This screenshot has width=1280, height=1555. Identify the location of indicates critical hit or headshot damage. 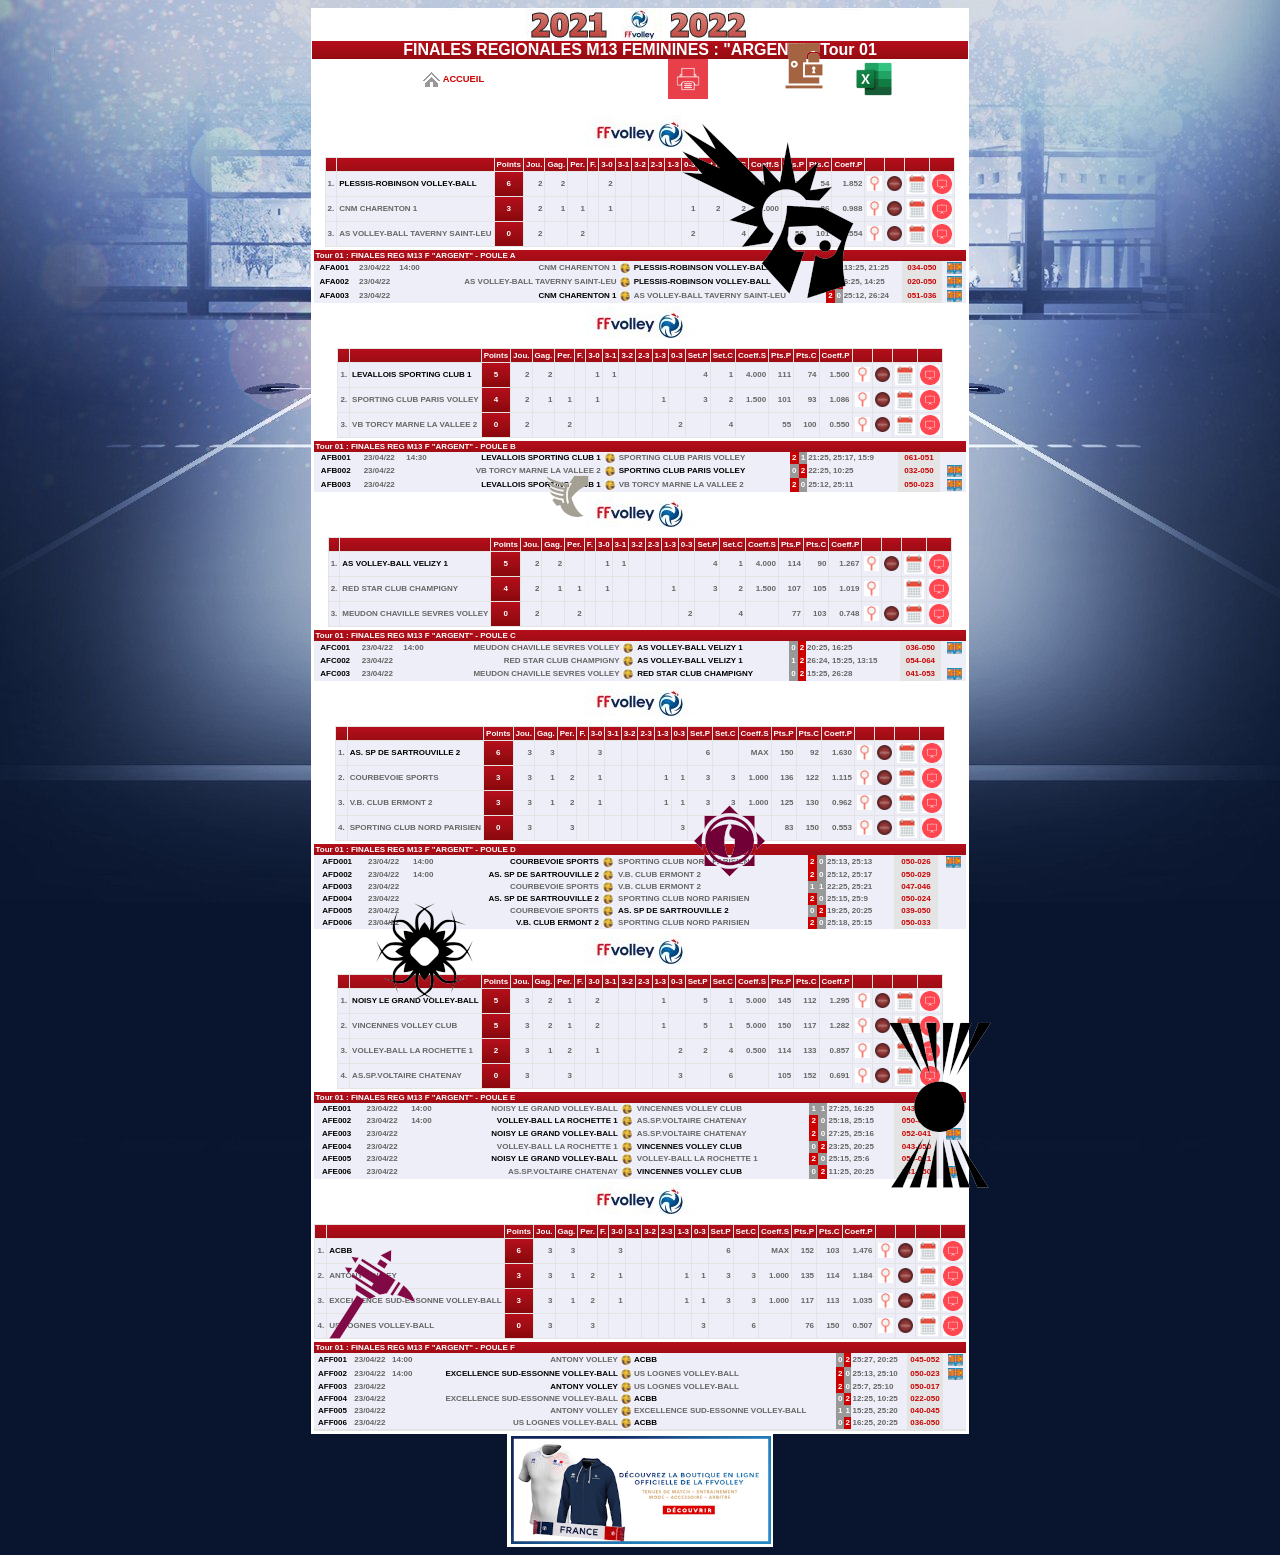
(769, 211).